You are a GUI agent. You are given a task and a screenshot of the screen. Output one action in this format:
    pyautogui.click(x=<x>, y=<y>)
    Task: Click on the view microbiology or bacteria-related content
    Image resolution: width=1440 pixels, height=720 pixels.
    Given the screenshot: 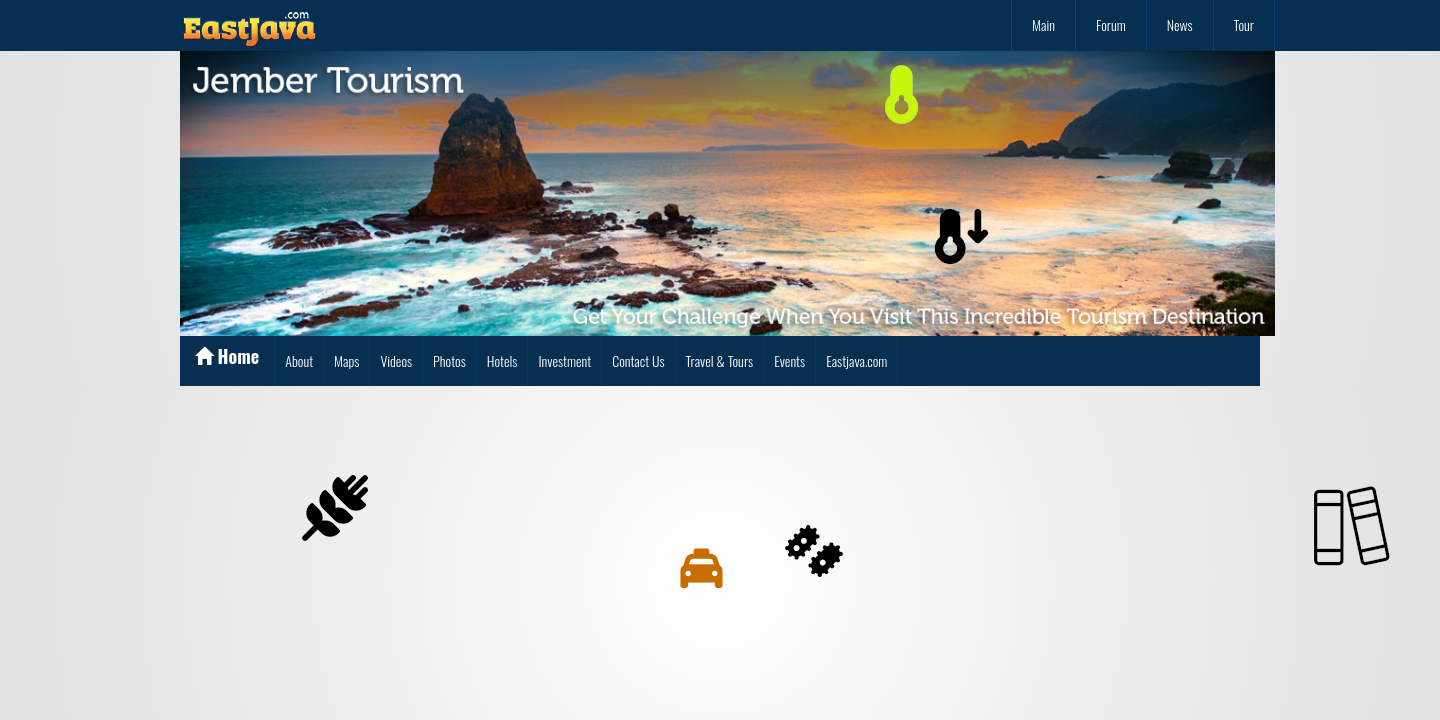 What is the action you would take?
    pyautogui.click(x=814, y=551)
    